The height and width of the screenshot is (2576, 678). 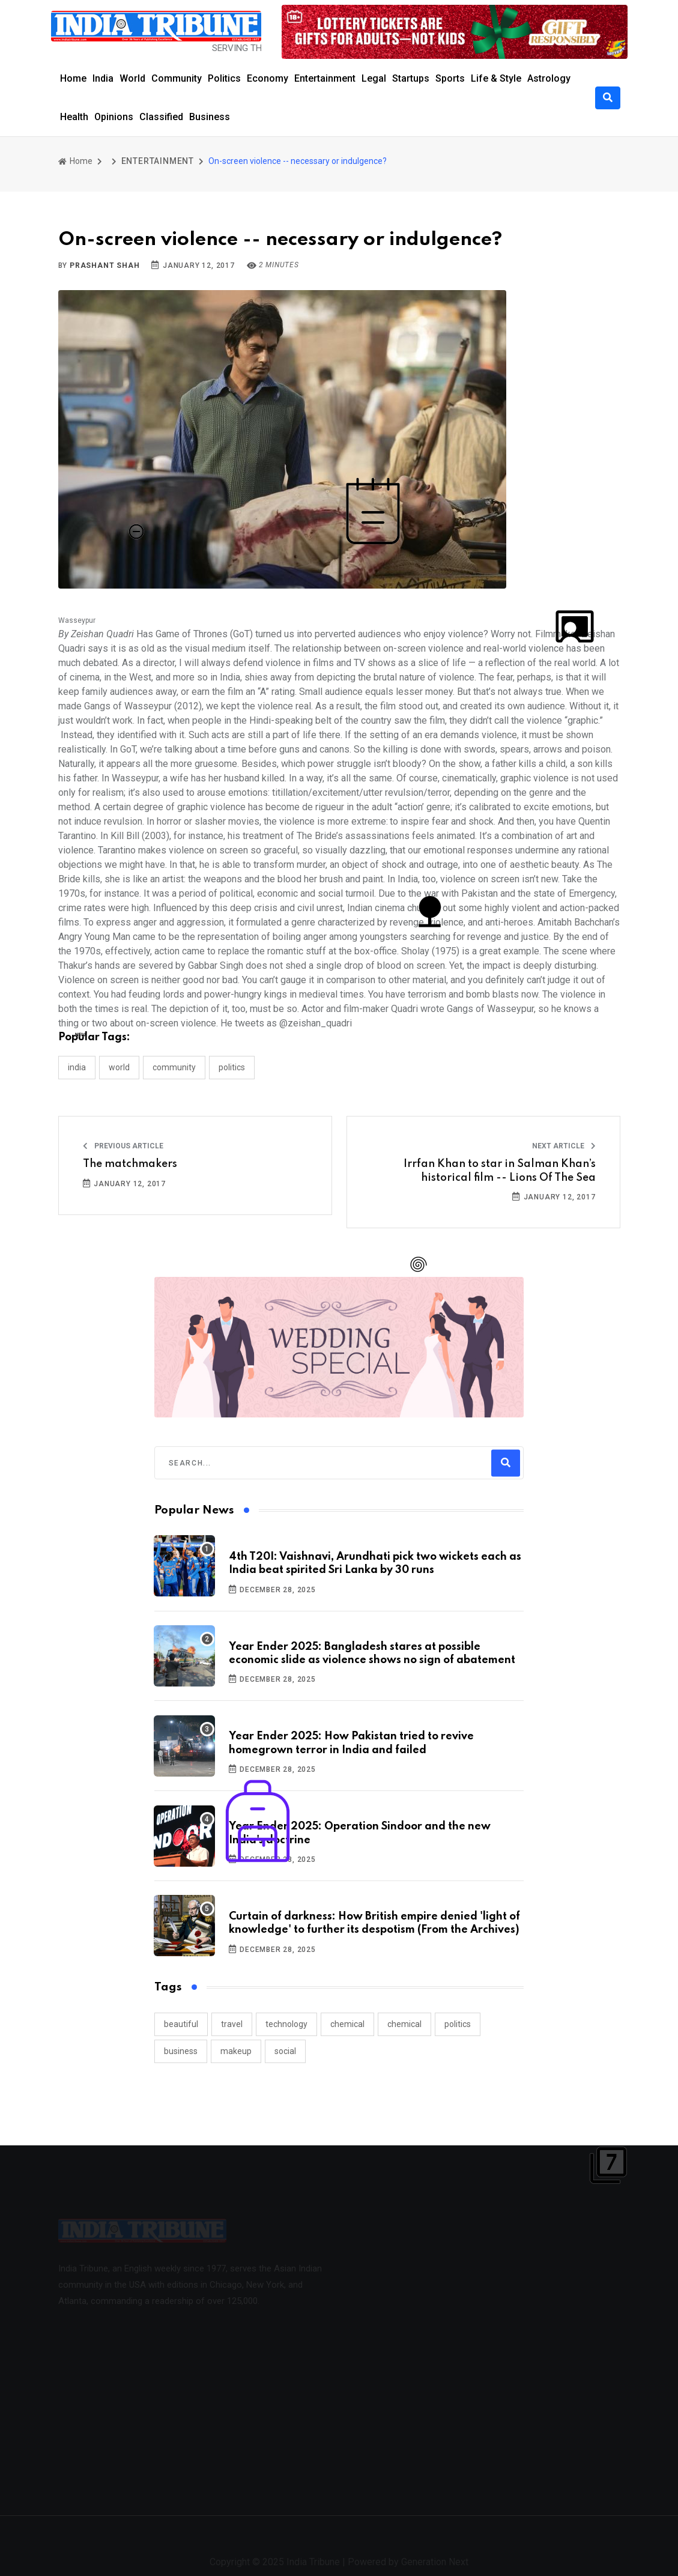 What do you see at coordinates (417, 1264) in the screenshot?
I see `indicates loading or processing in progress` at bounding box center [417, 1264].